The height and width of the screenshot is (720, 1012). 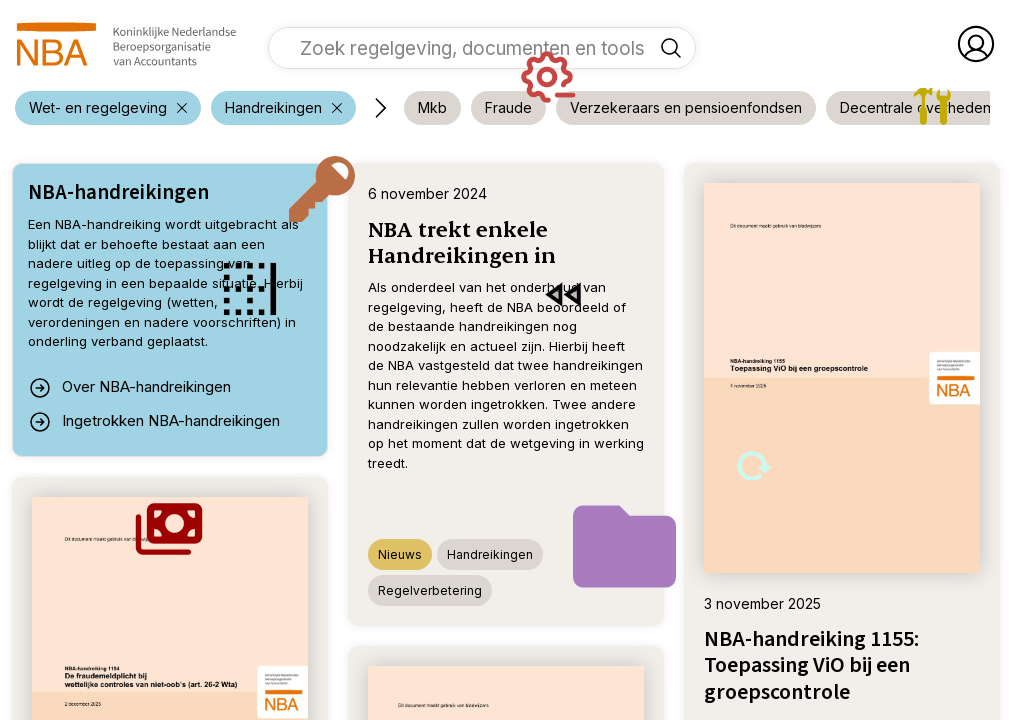 I want to click on access settings or configuration options, so click(x=932, y=106).